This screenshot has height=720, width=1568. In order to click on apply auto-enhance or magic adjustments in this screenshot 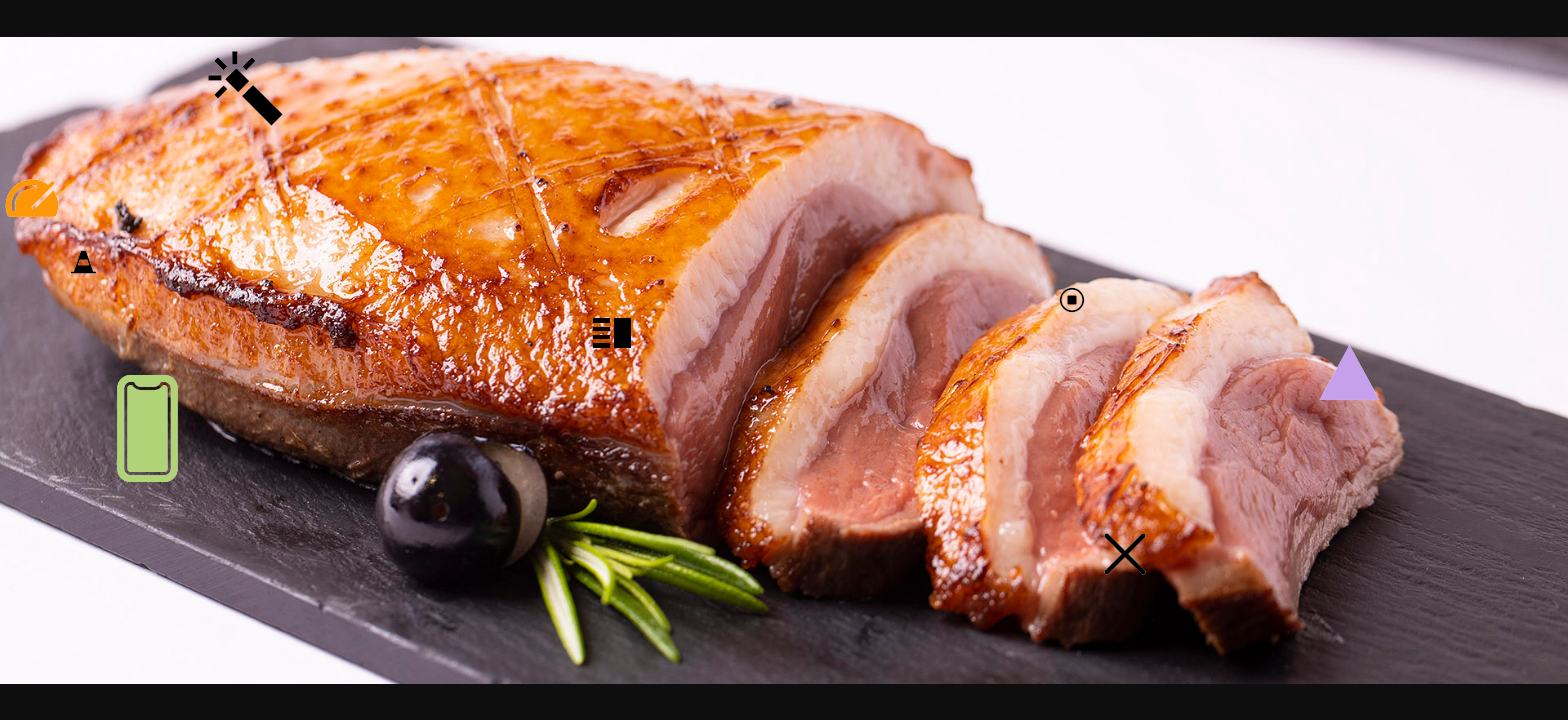, I will do `click(245, 88)`.